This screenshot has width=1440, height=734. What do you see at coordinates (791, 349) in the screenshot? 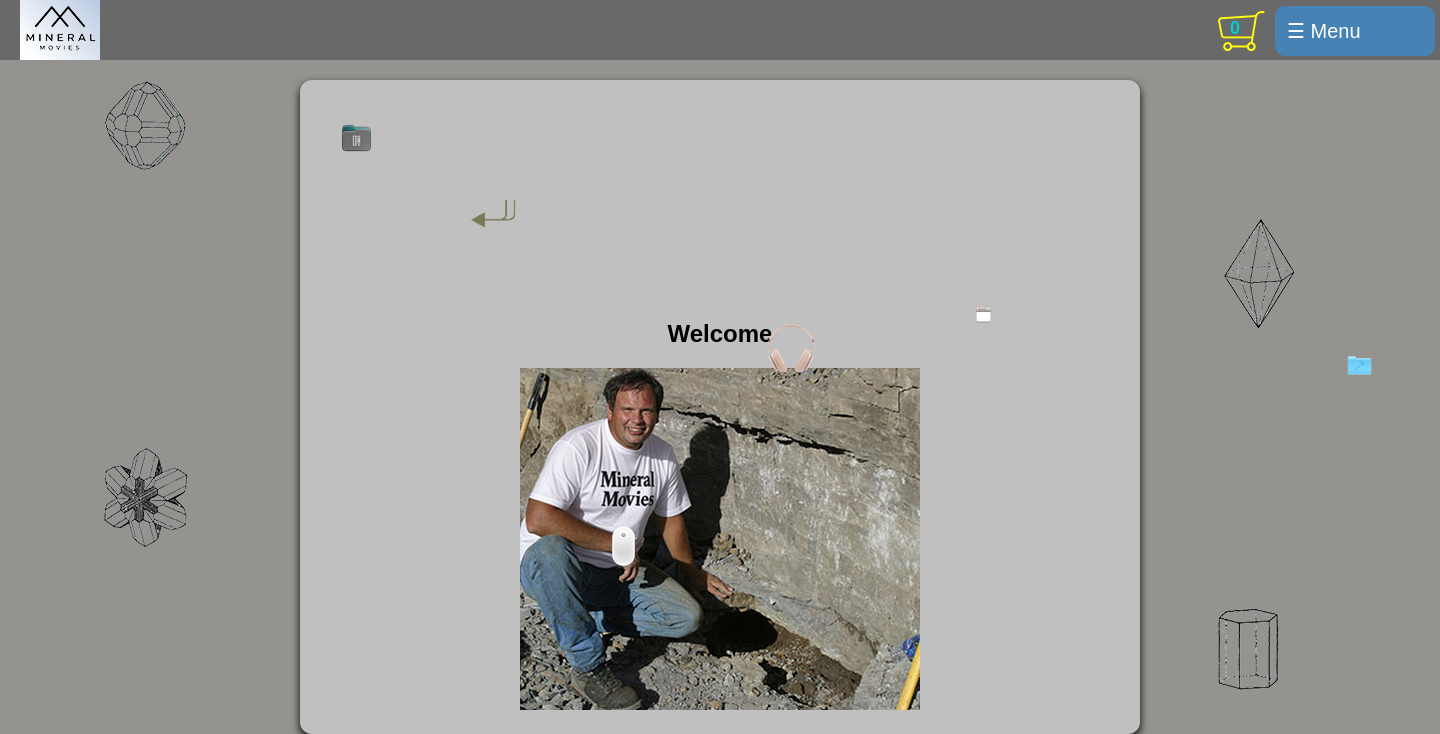
I see `connect bluetooth headphones` at bounding box center [791, 349].